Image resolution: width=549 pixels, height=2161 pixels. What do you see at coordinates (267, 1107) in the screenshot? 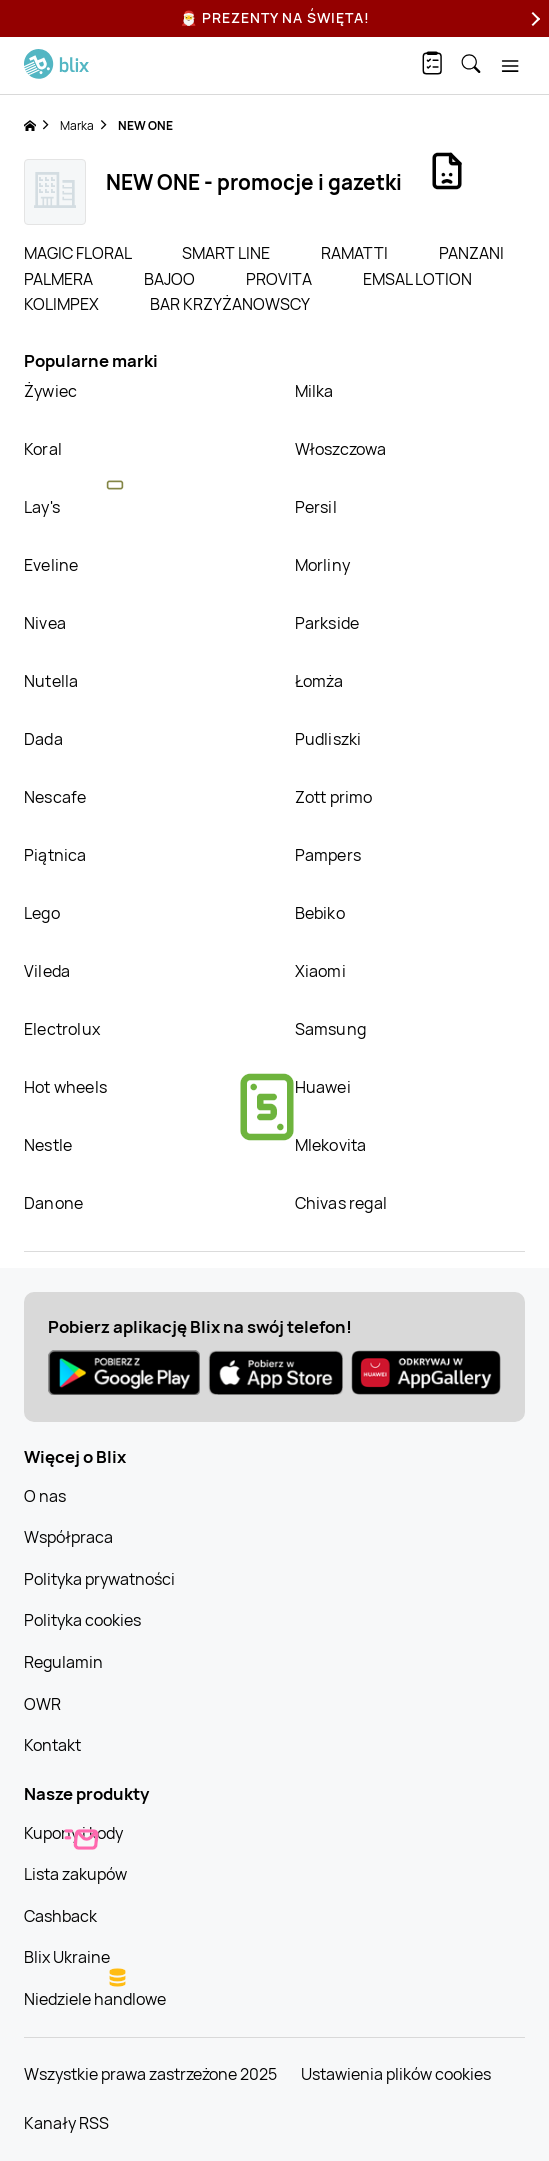
I see `represents a 5 of clubs playing card` at bounding box center [267, 1107].